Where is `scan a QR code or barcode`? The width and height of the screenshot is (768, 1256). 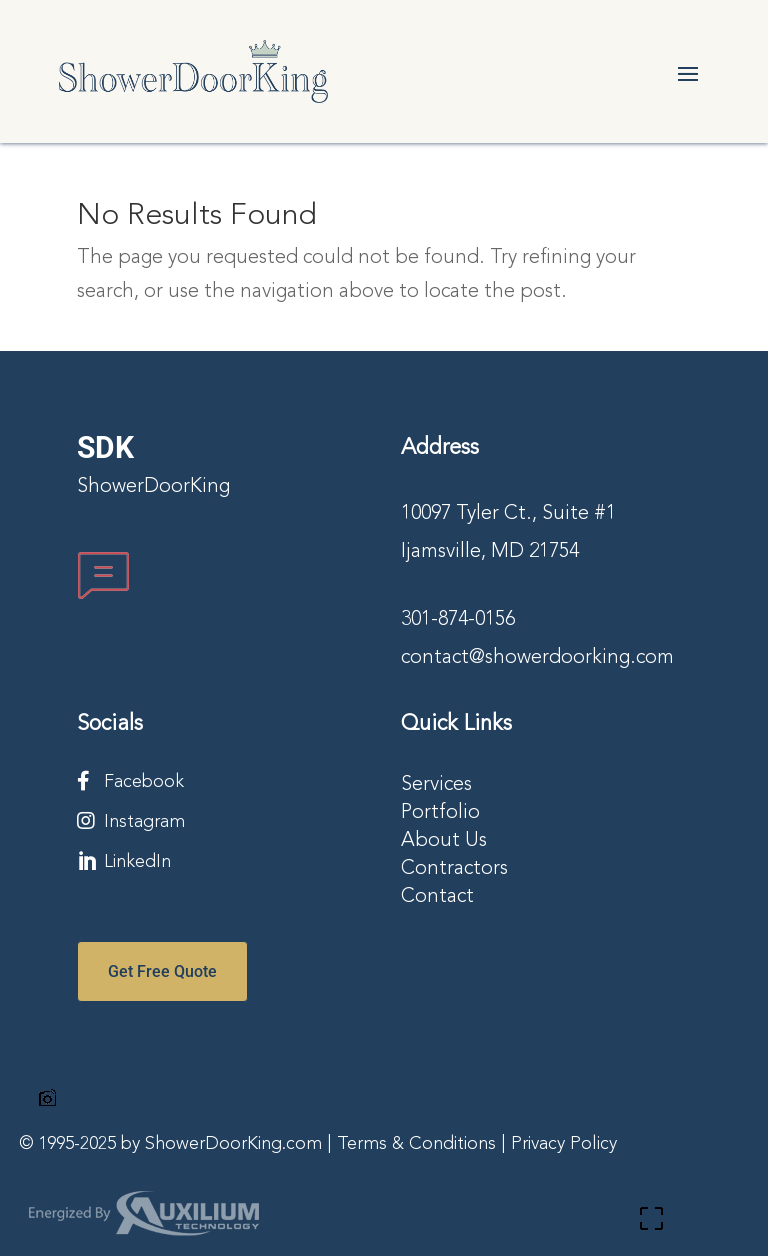
scan a QR code or barcode is located at coordinates (651, 1218).